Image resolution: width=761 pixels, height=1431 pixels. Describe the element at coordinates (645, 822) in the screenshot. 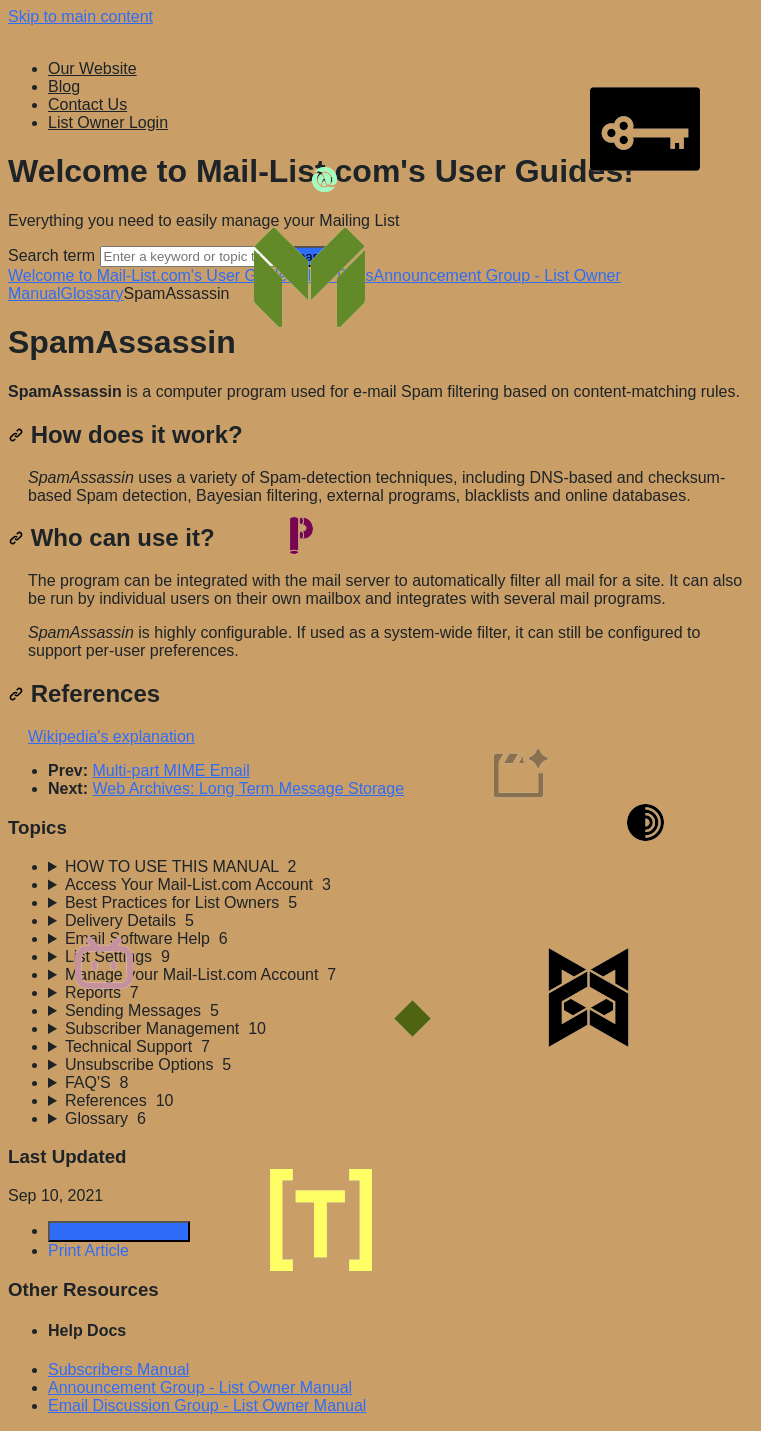

I see `open tor browser for anonymous web browsing` at that location.